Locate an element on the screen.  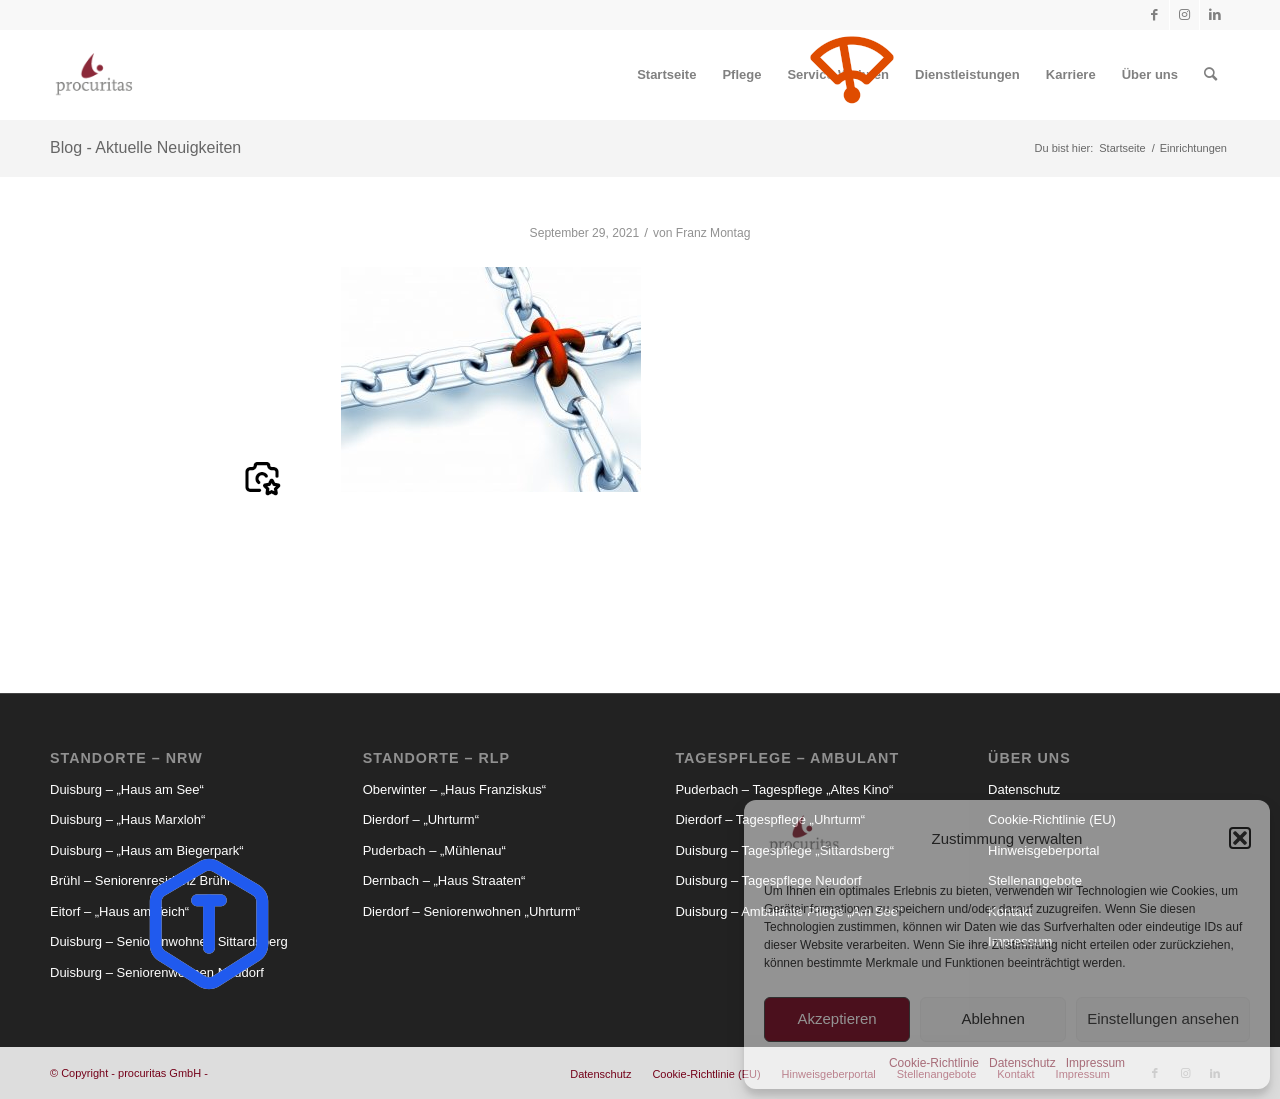
indicates a category or tag starting with "T" is located at coordinates (209, 924).